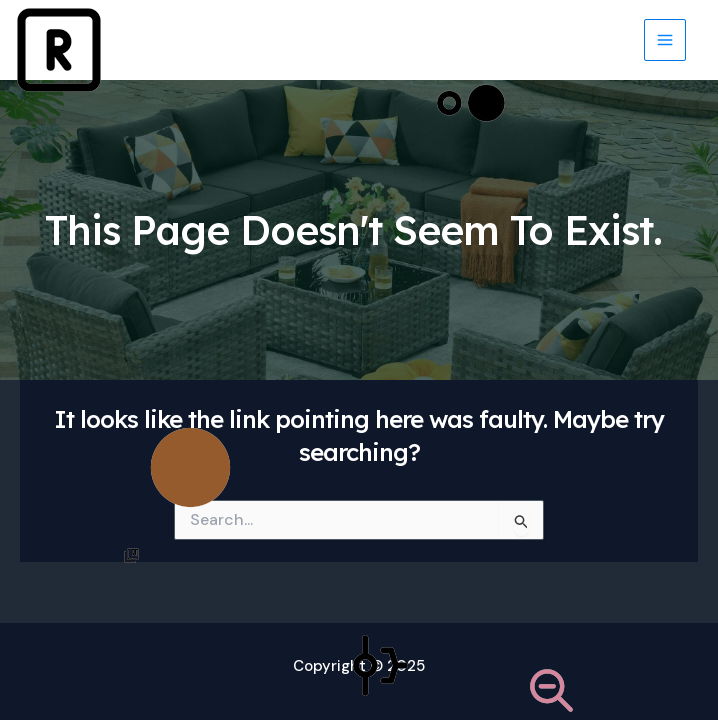  I want to click on enable HDR strong mode for photos, so click(471, 103).